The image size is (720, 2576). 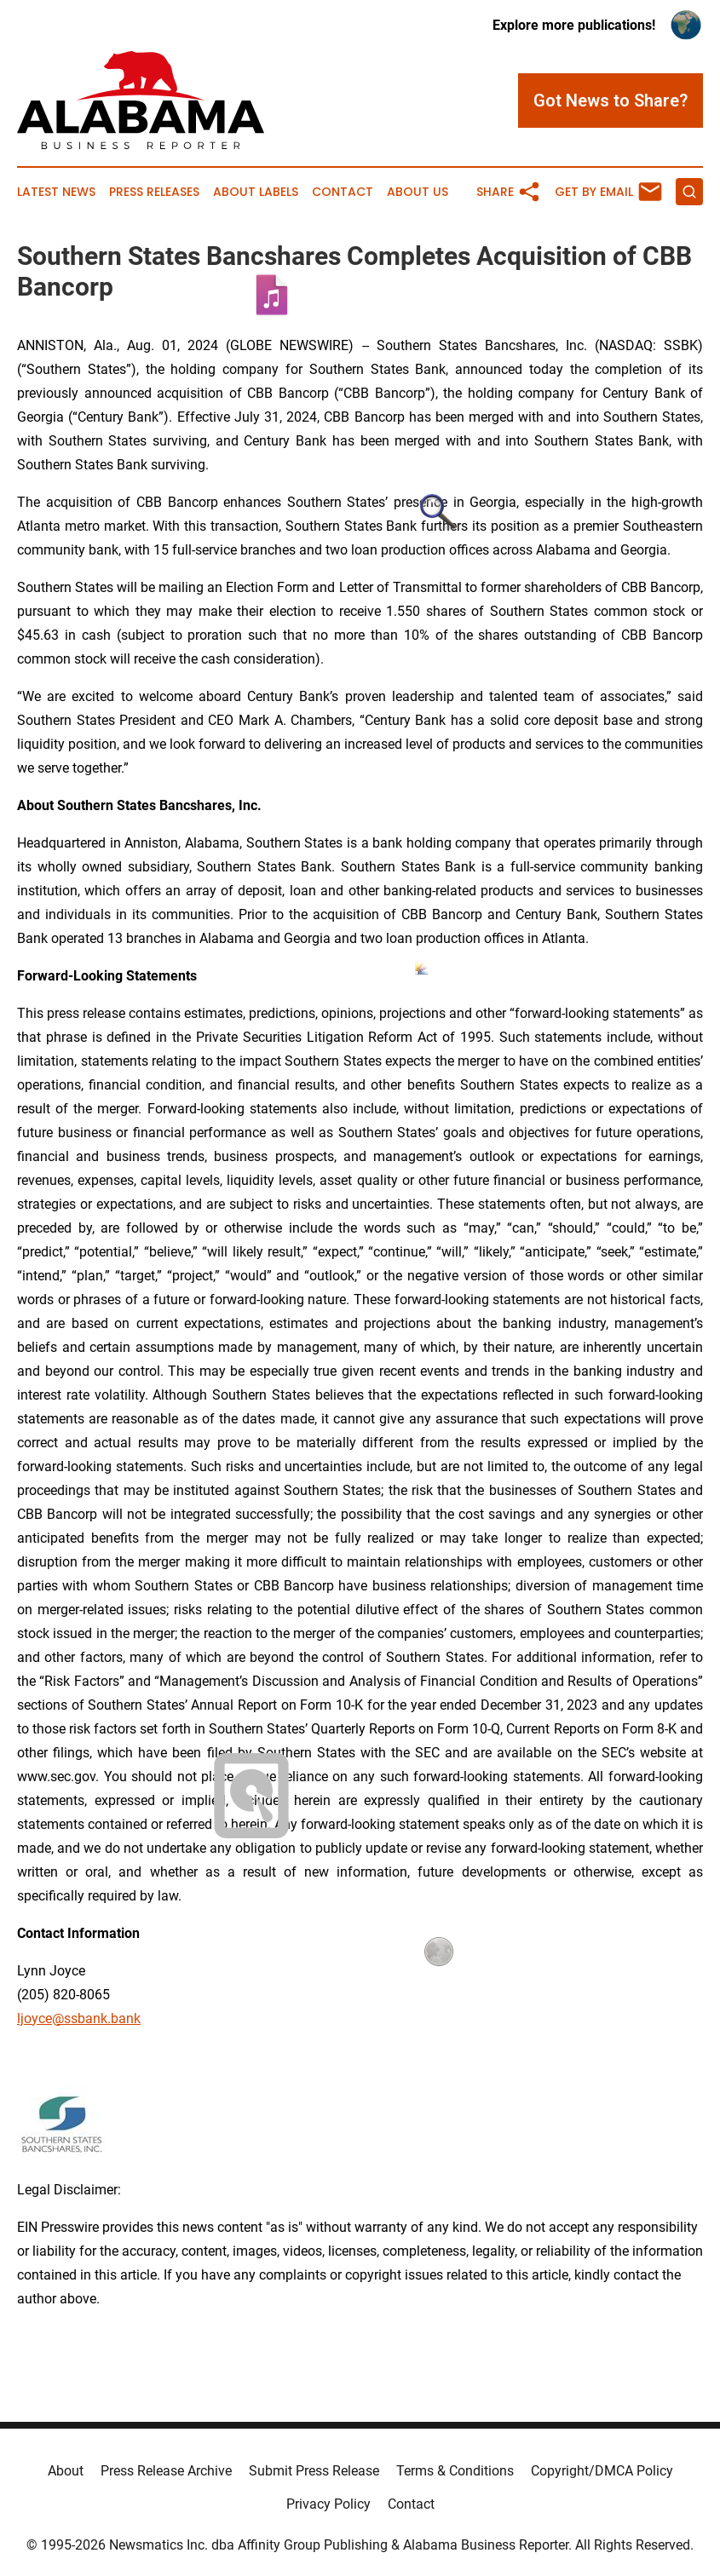 I want to click on search for items or content, so click(x=438, y=512).